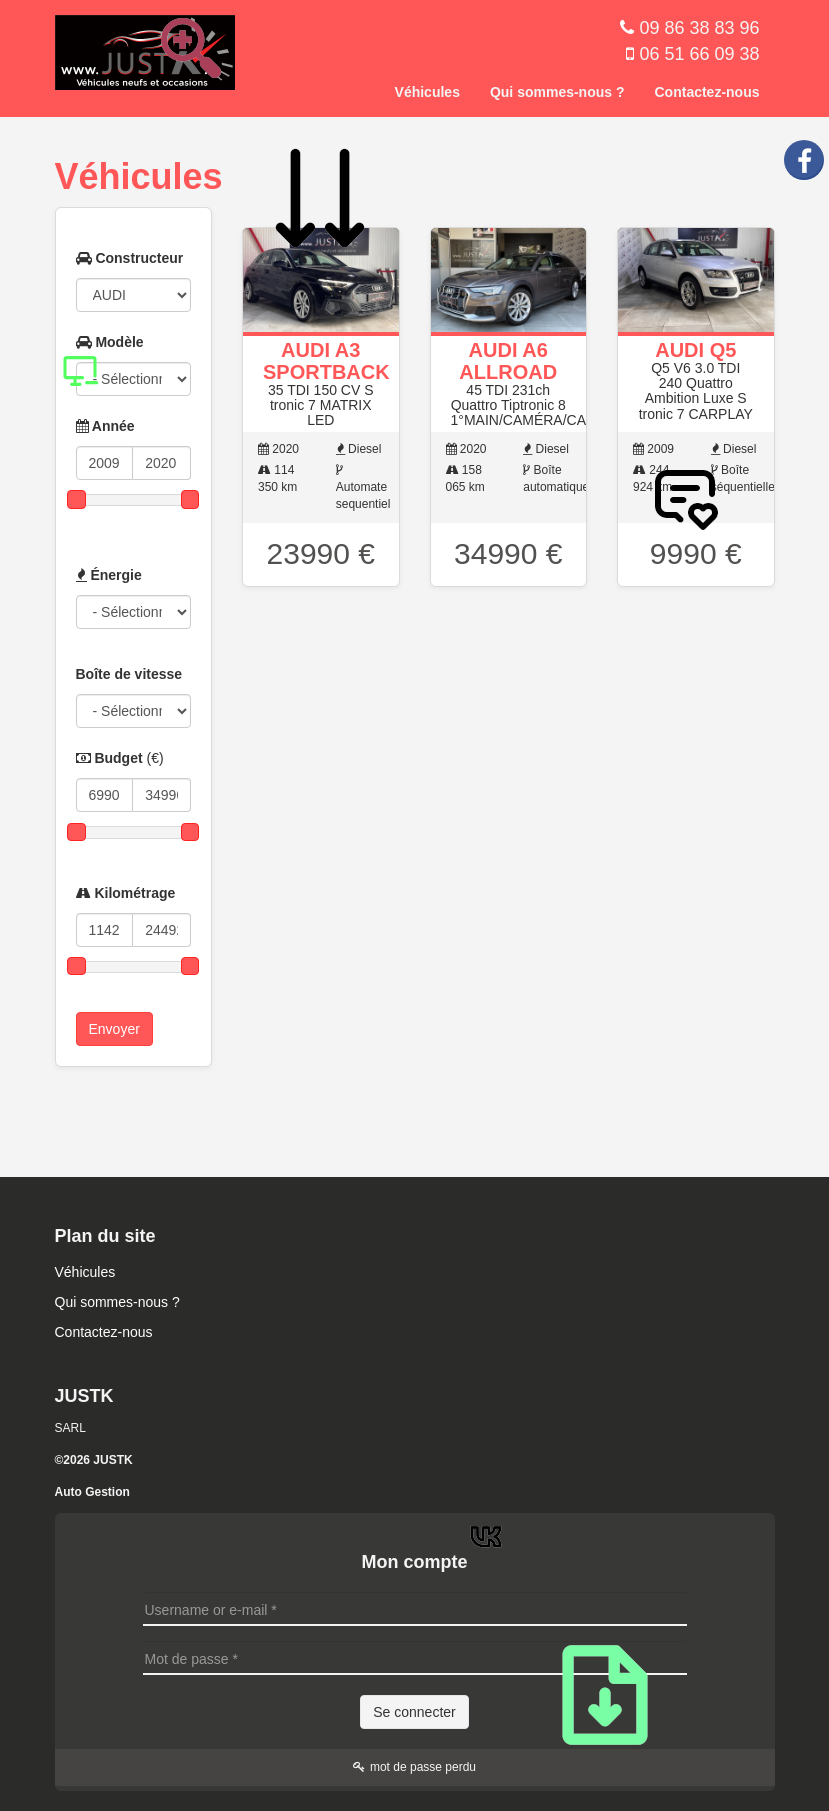 This screenshot has width=829, height=1811. Describe the element at coordinates (80, 371) in the screenshot. I see `remove a desktop device from your account` at that location.